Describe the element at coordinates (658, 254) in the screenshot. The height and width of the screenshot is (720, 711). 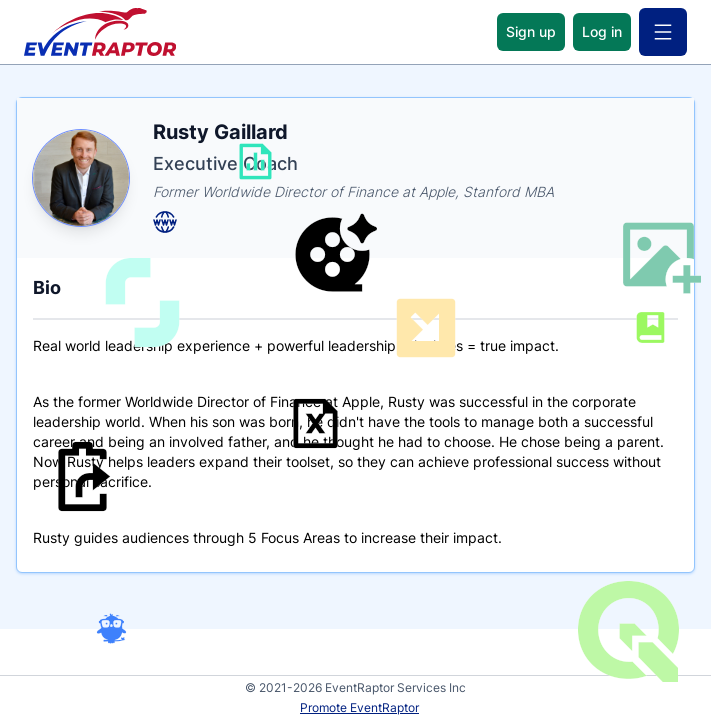
I see `add a new image or photo` at that location.